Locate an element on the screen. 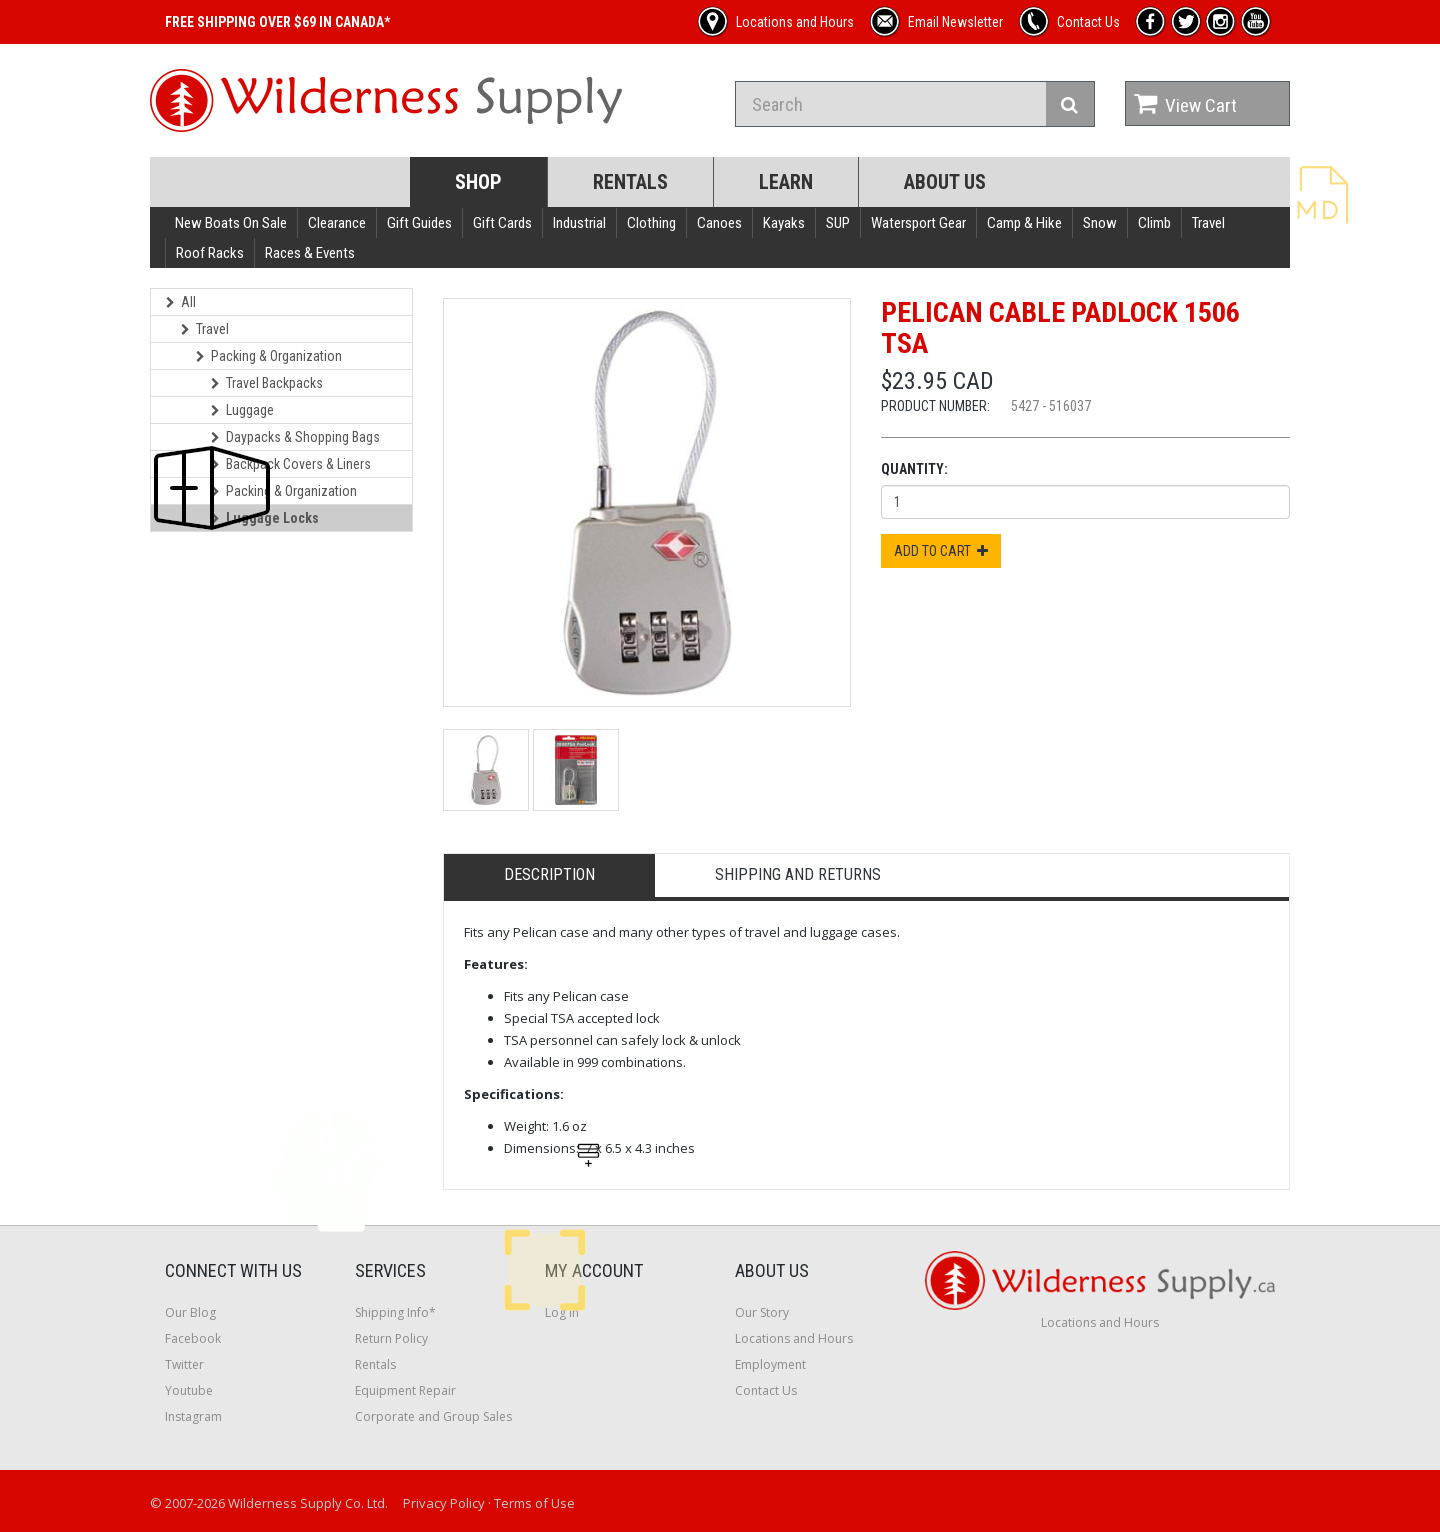  view shipping or freight details is located at coordinates (212, 488).